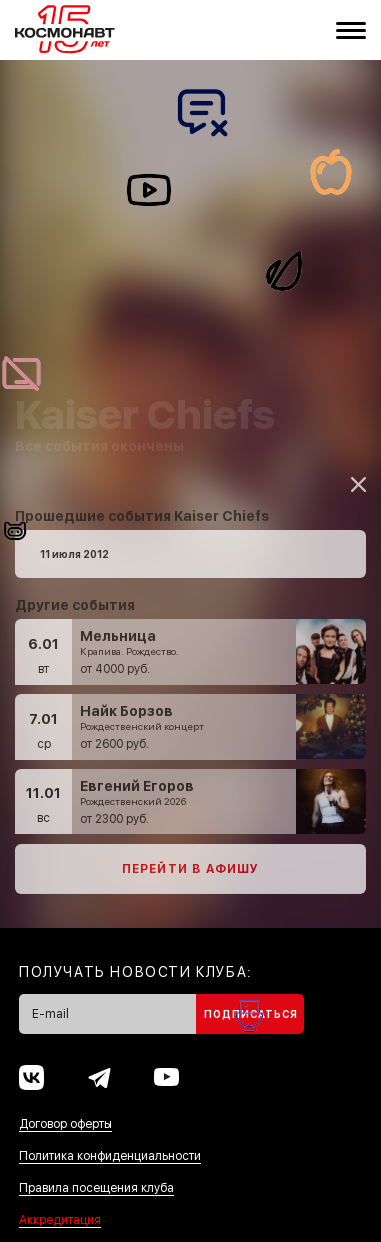 The width and height of the screenshot is (381, 1242). What do you see at coordinates (284, 271) in the screenshot?
I see `envato marketplace logo` at bounding box center [284, 271].